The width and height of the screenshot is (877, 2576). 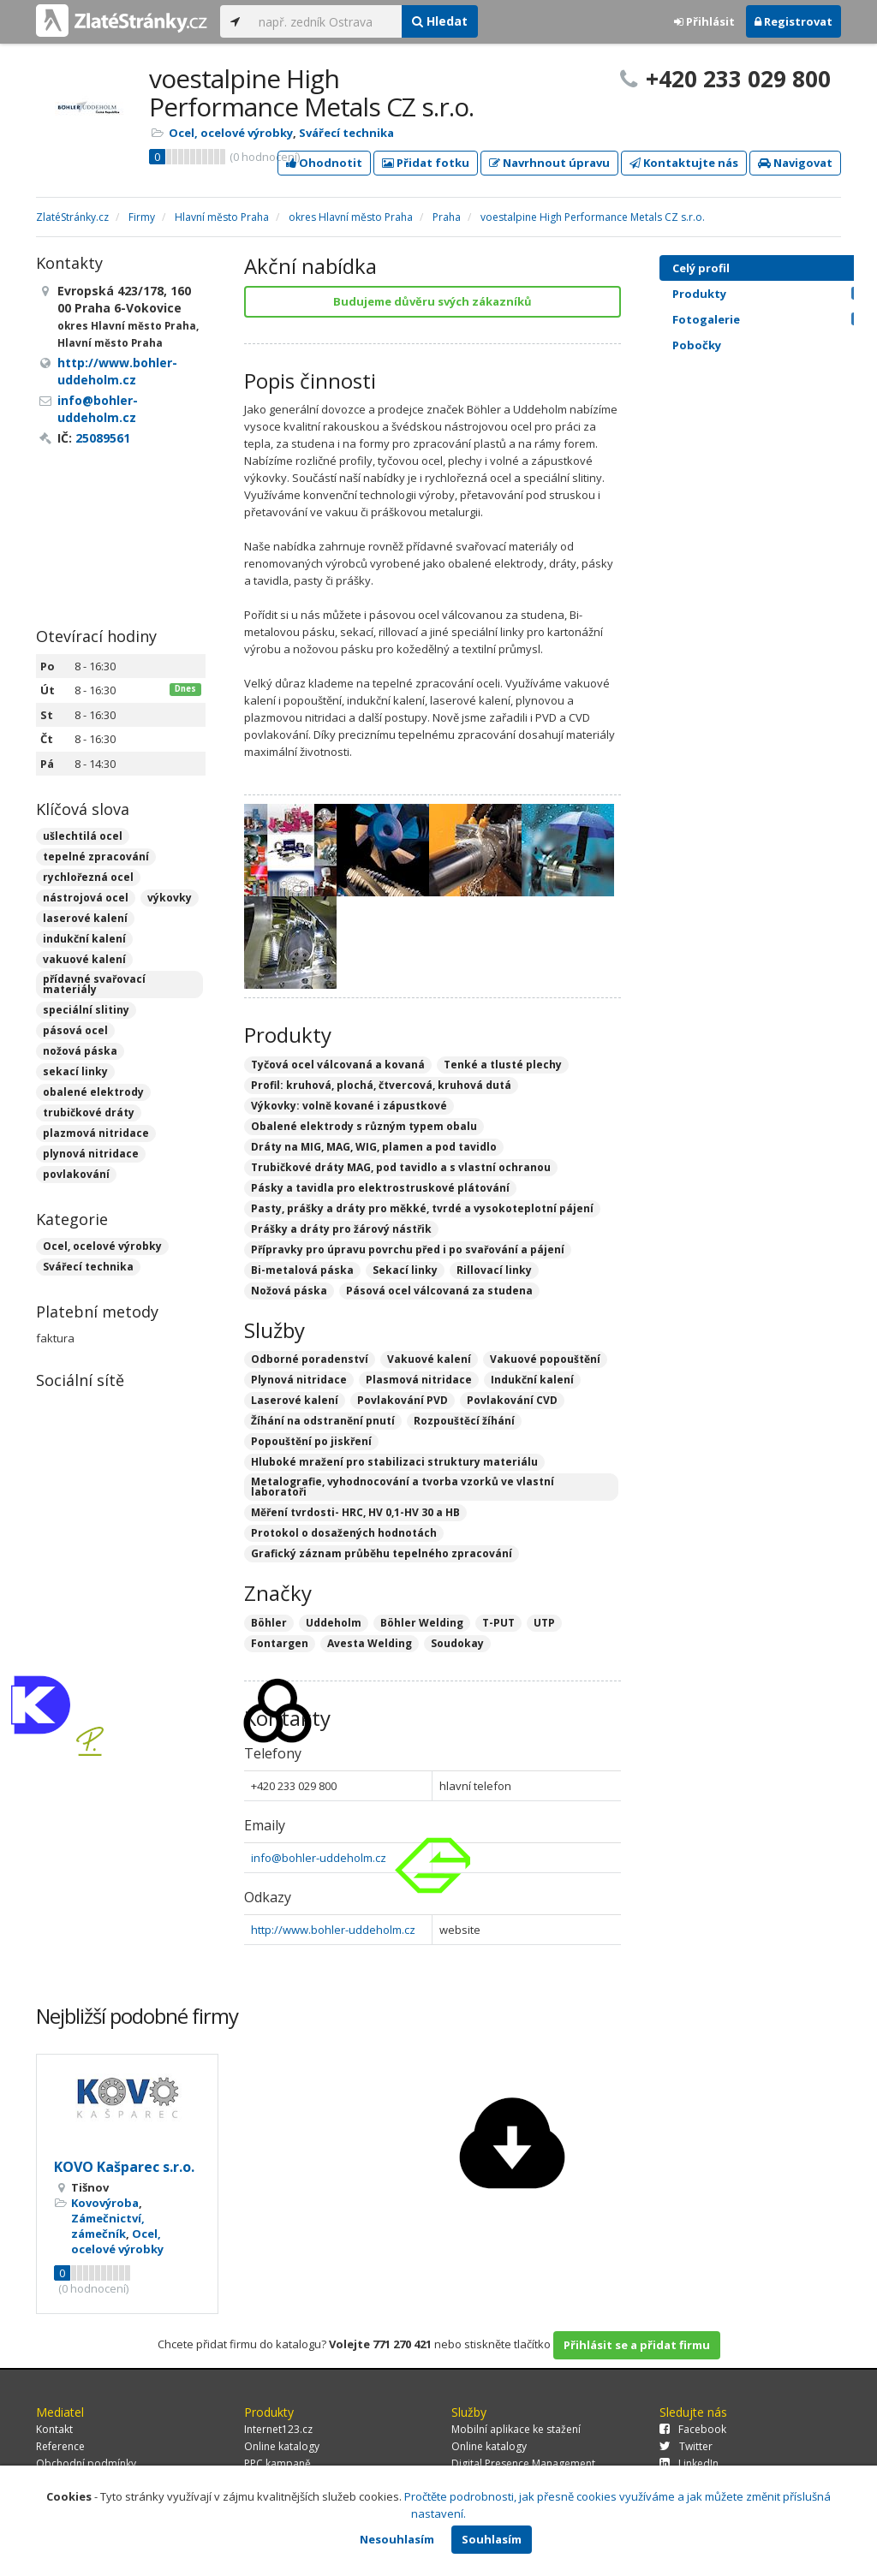 I want to click on adjust color filter settings, so click(x=277, y=1715).